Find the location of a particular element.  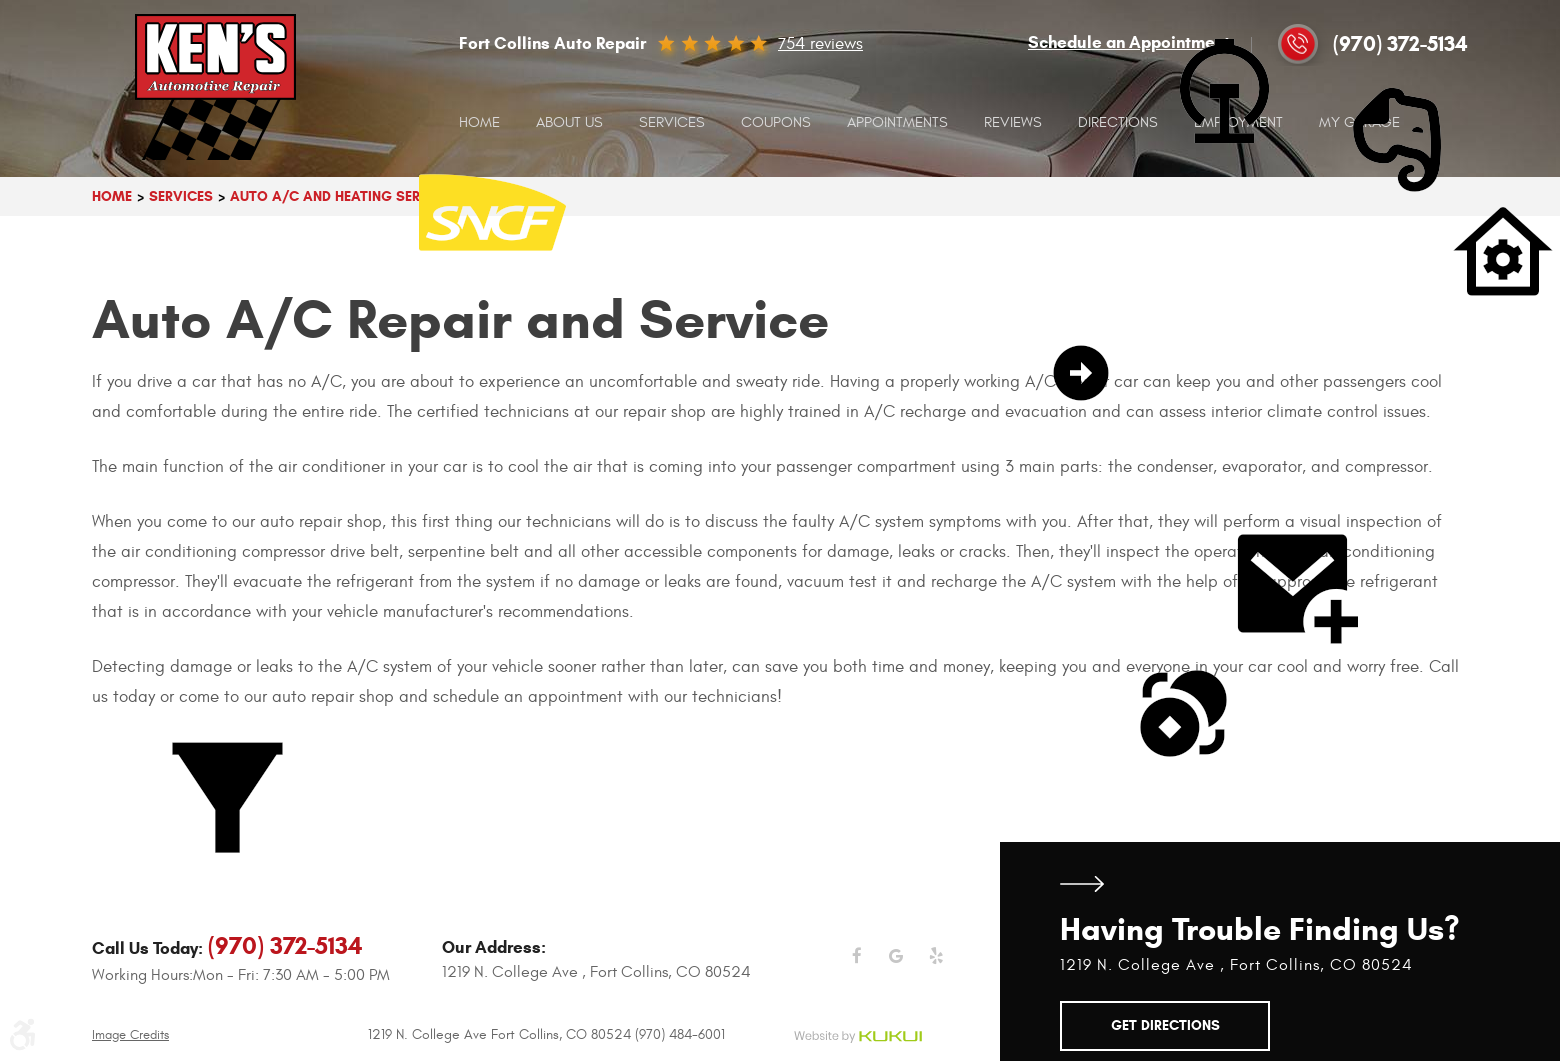

access home settings is located at coordinates (1503, 255).